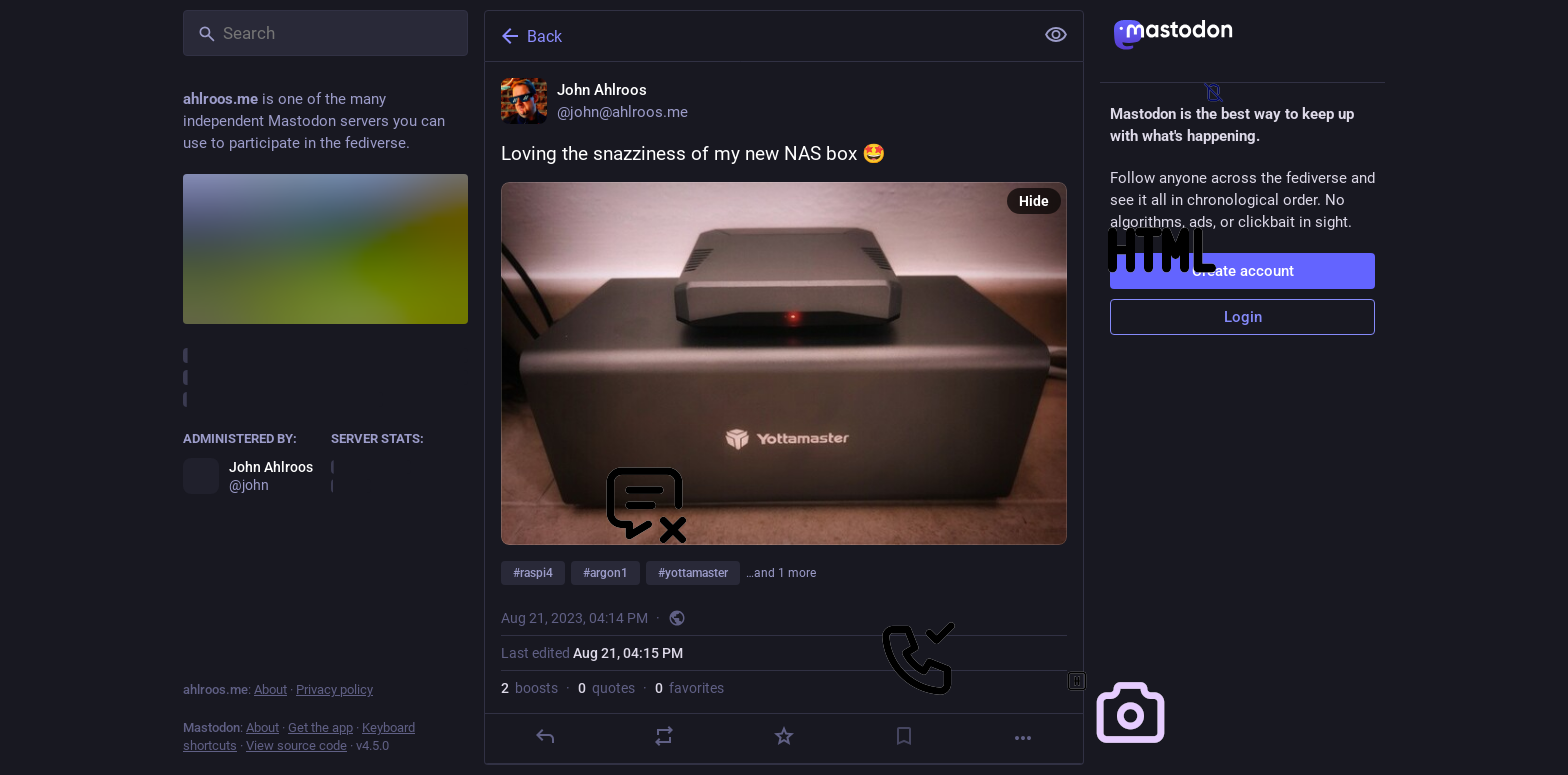 The width and height of the screenshot is (1568, 775). Describe the element at coordinates (1130, 712) in the screenshot. I see `take a photo` at that location.